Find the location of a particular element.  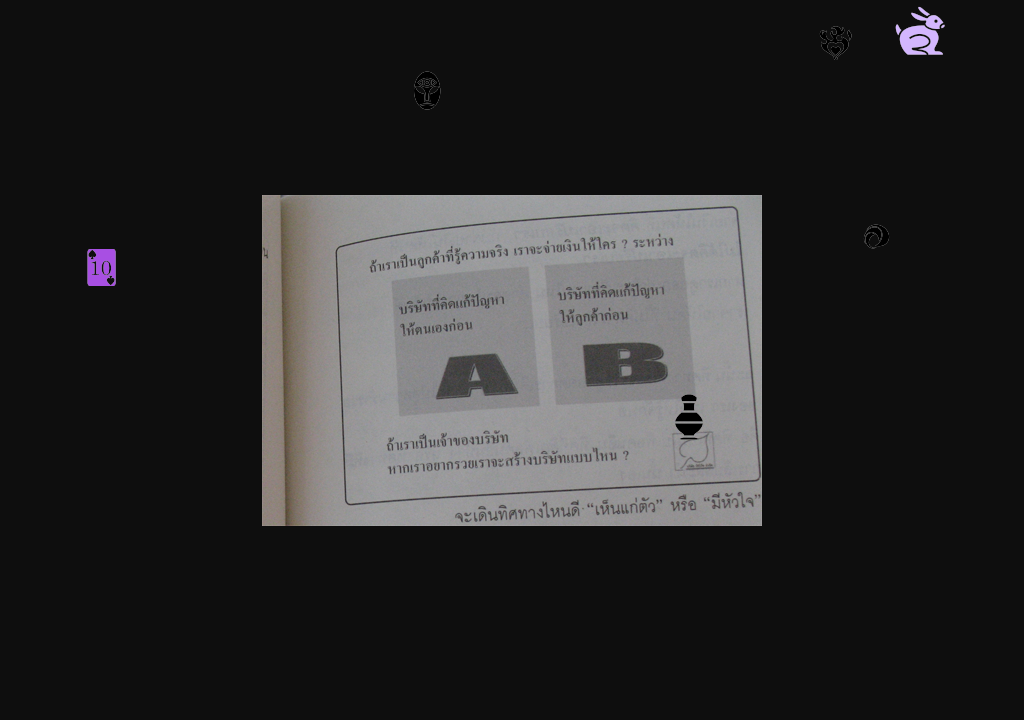

indicates heartburn or acid reflux symptom is located at coordinates (835, 43).